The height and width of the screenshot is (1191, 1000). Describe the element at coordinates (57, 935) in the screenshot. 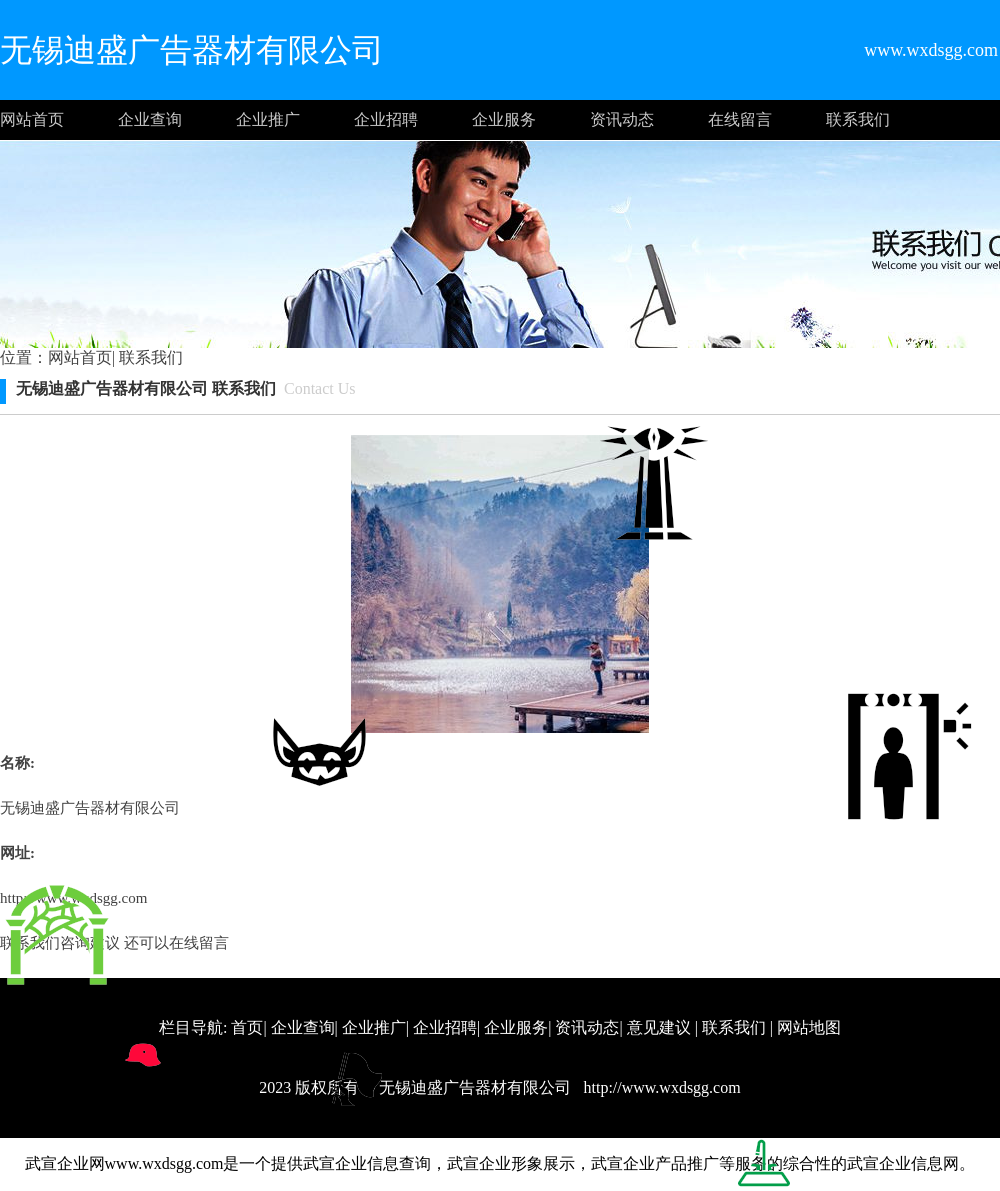

I see `enter a dungeon or underground area` at that location.